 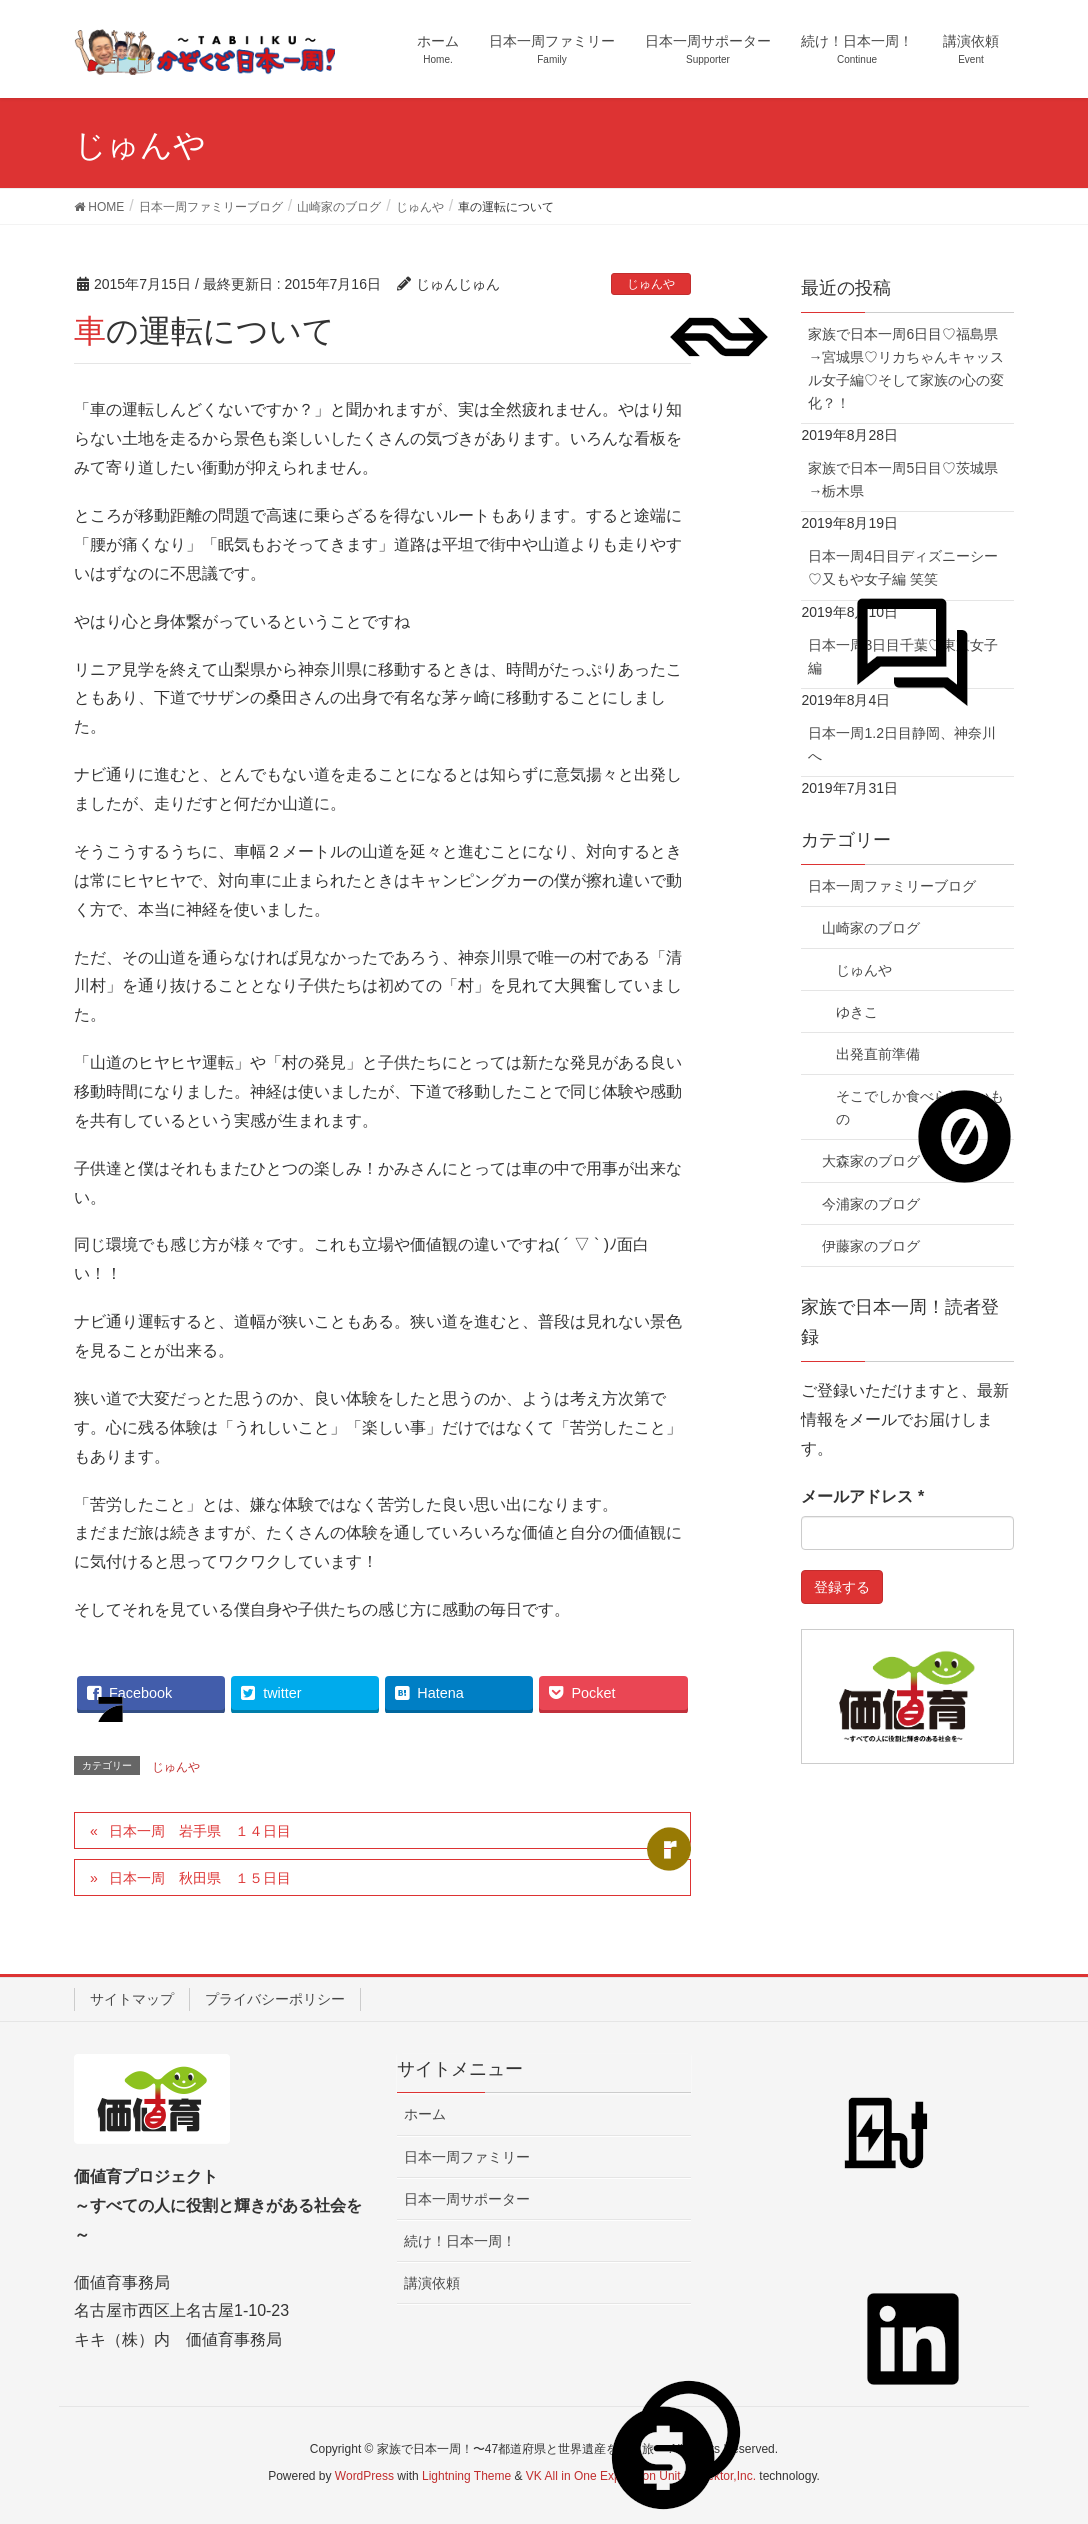 What do you see at coordinates (719, 337) in the screenshot?
I see `open the Nederlandse Spoorwegen (NS) Dutch railways app` at bounding box center [719, 337].